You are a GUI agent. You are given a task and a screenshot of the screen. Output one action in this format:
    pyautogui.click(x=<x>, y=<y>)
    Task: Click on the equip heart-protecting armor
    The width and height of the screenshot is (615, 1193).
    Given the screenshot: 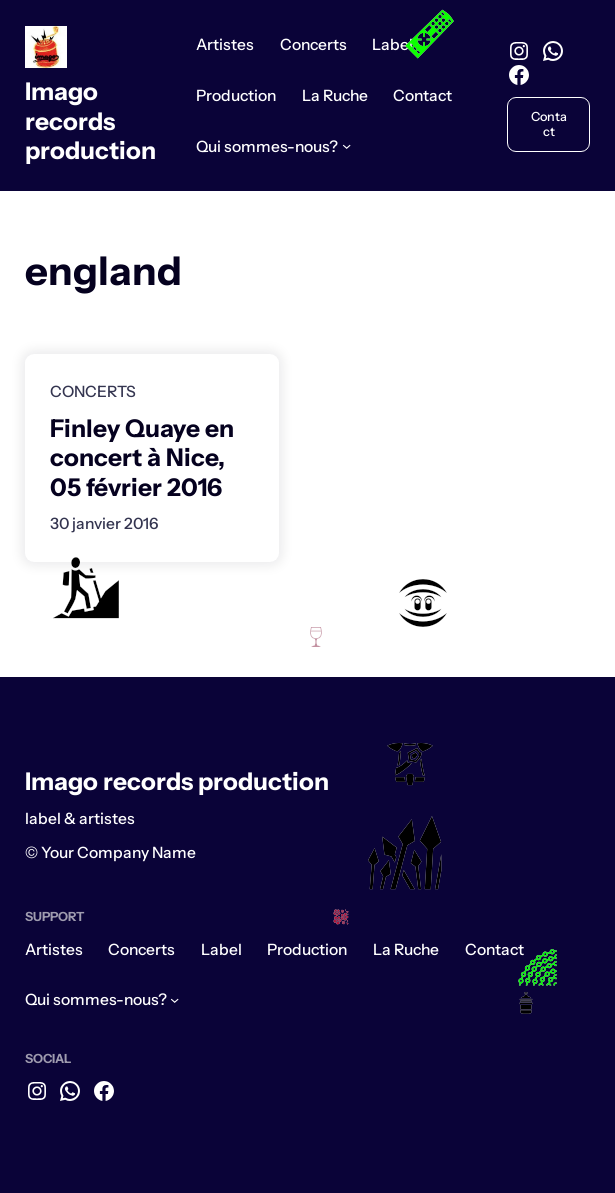 What is the action you would take?
    pyautogui.click(x=410, y=764)
    